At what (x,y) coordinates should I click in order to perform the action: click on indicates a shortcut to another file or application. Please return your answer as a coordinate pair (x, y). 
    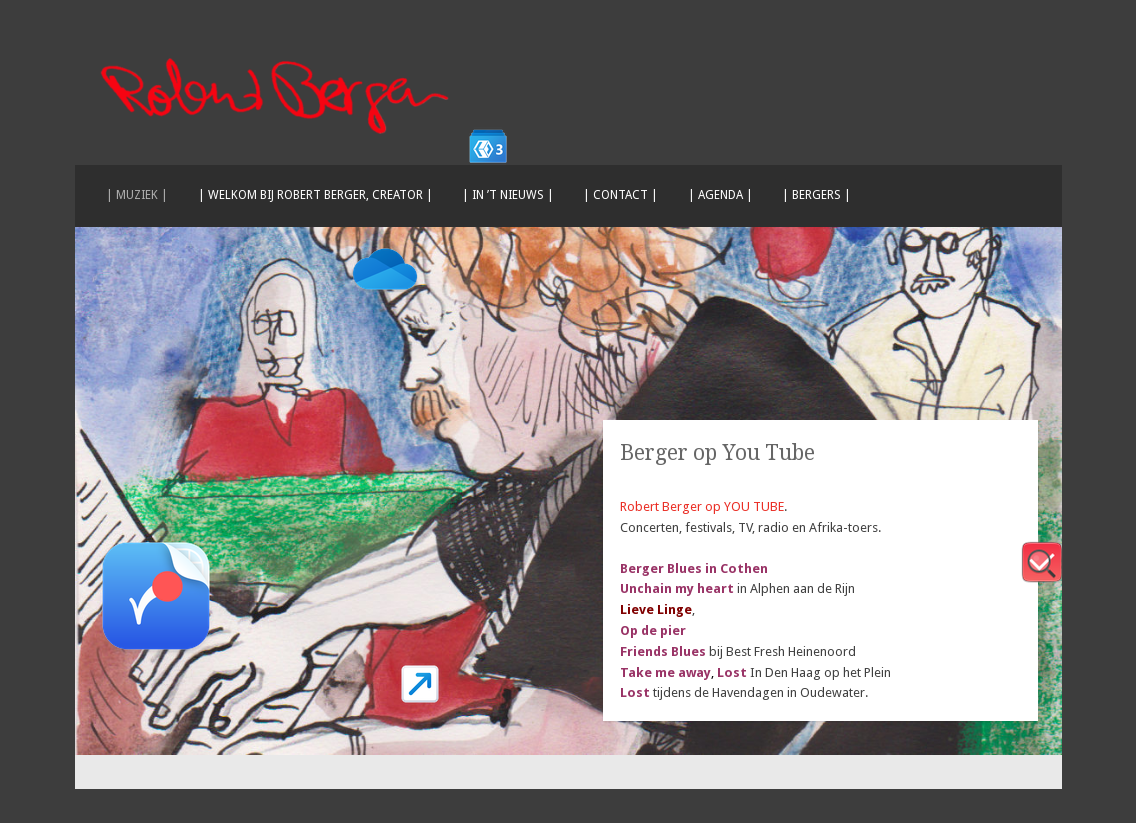
    Looking at the image, I should click on (420, 684).